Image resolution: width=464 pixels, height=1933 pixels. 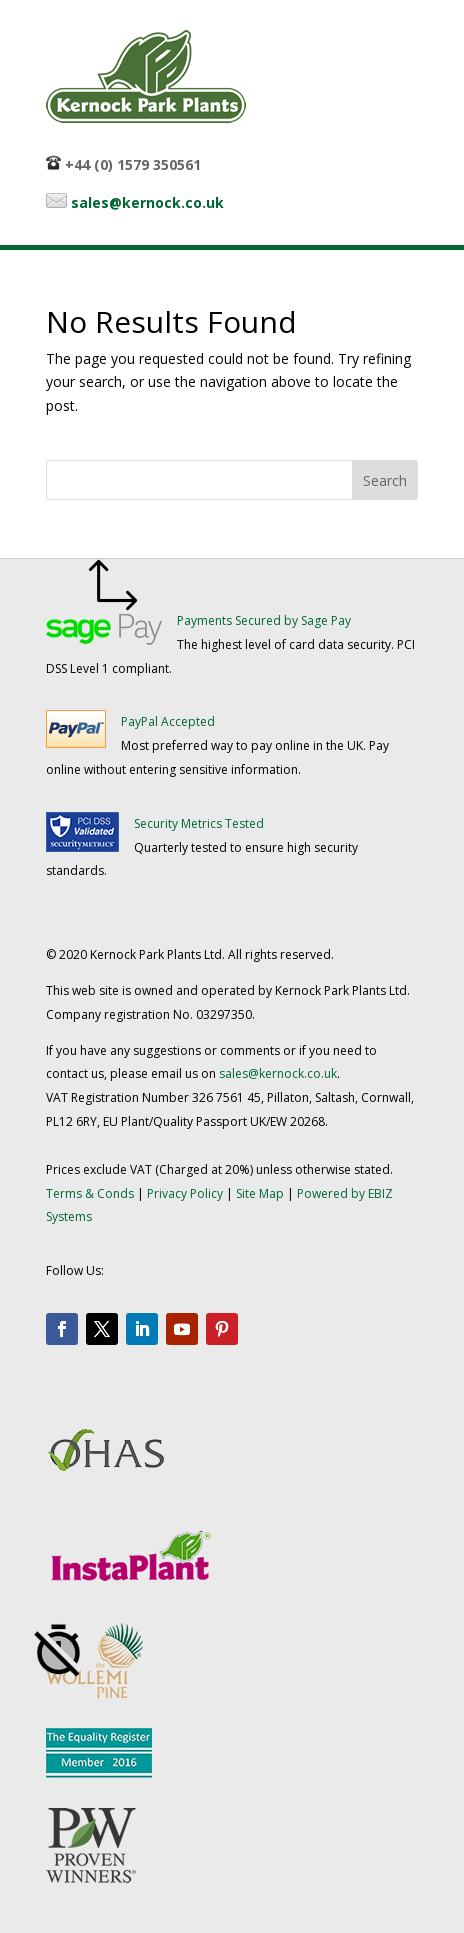 I want to click on vector path or directional control point, so click(x=111, y=584).